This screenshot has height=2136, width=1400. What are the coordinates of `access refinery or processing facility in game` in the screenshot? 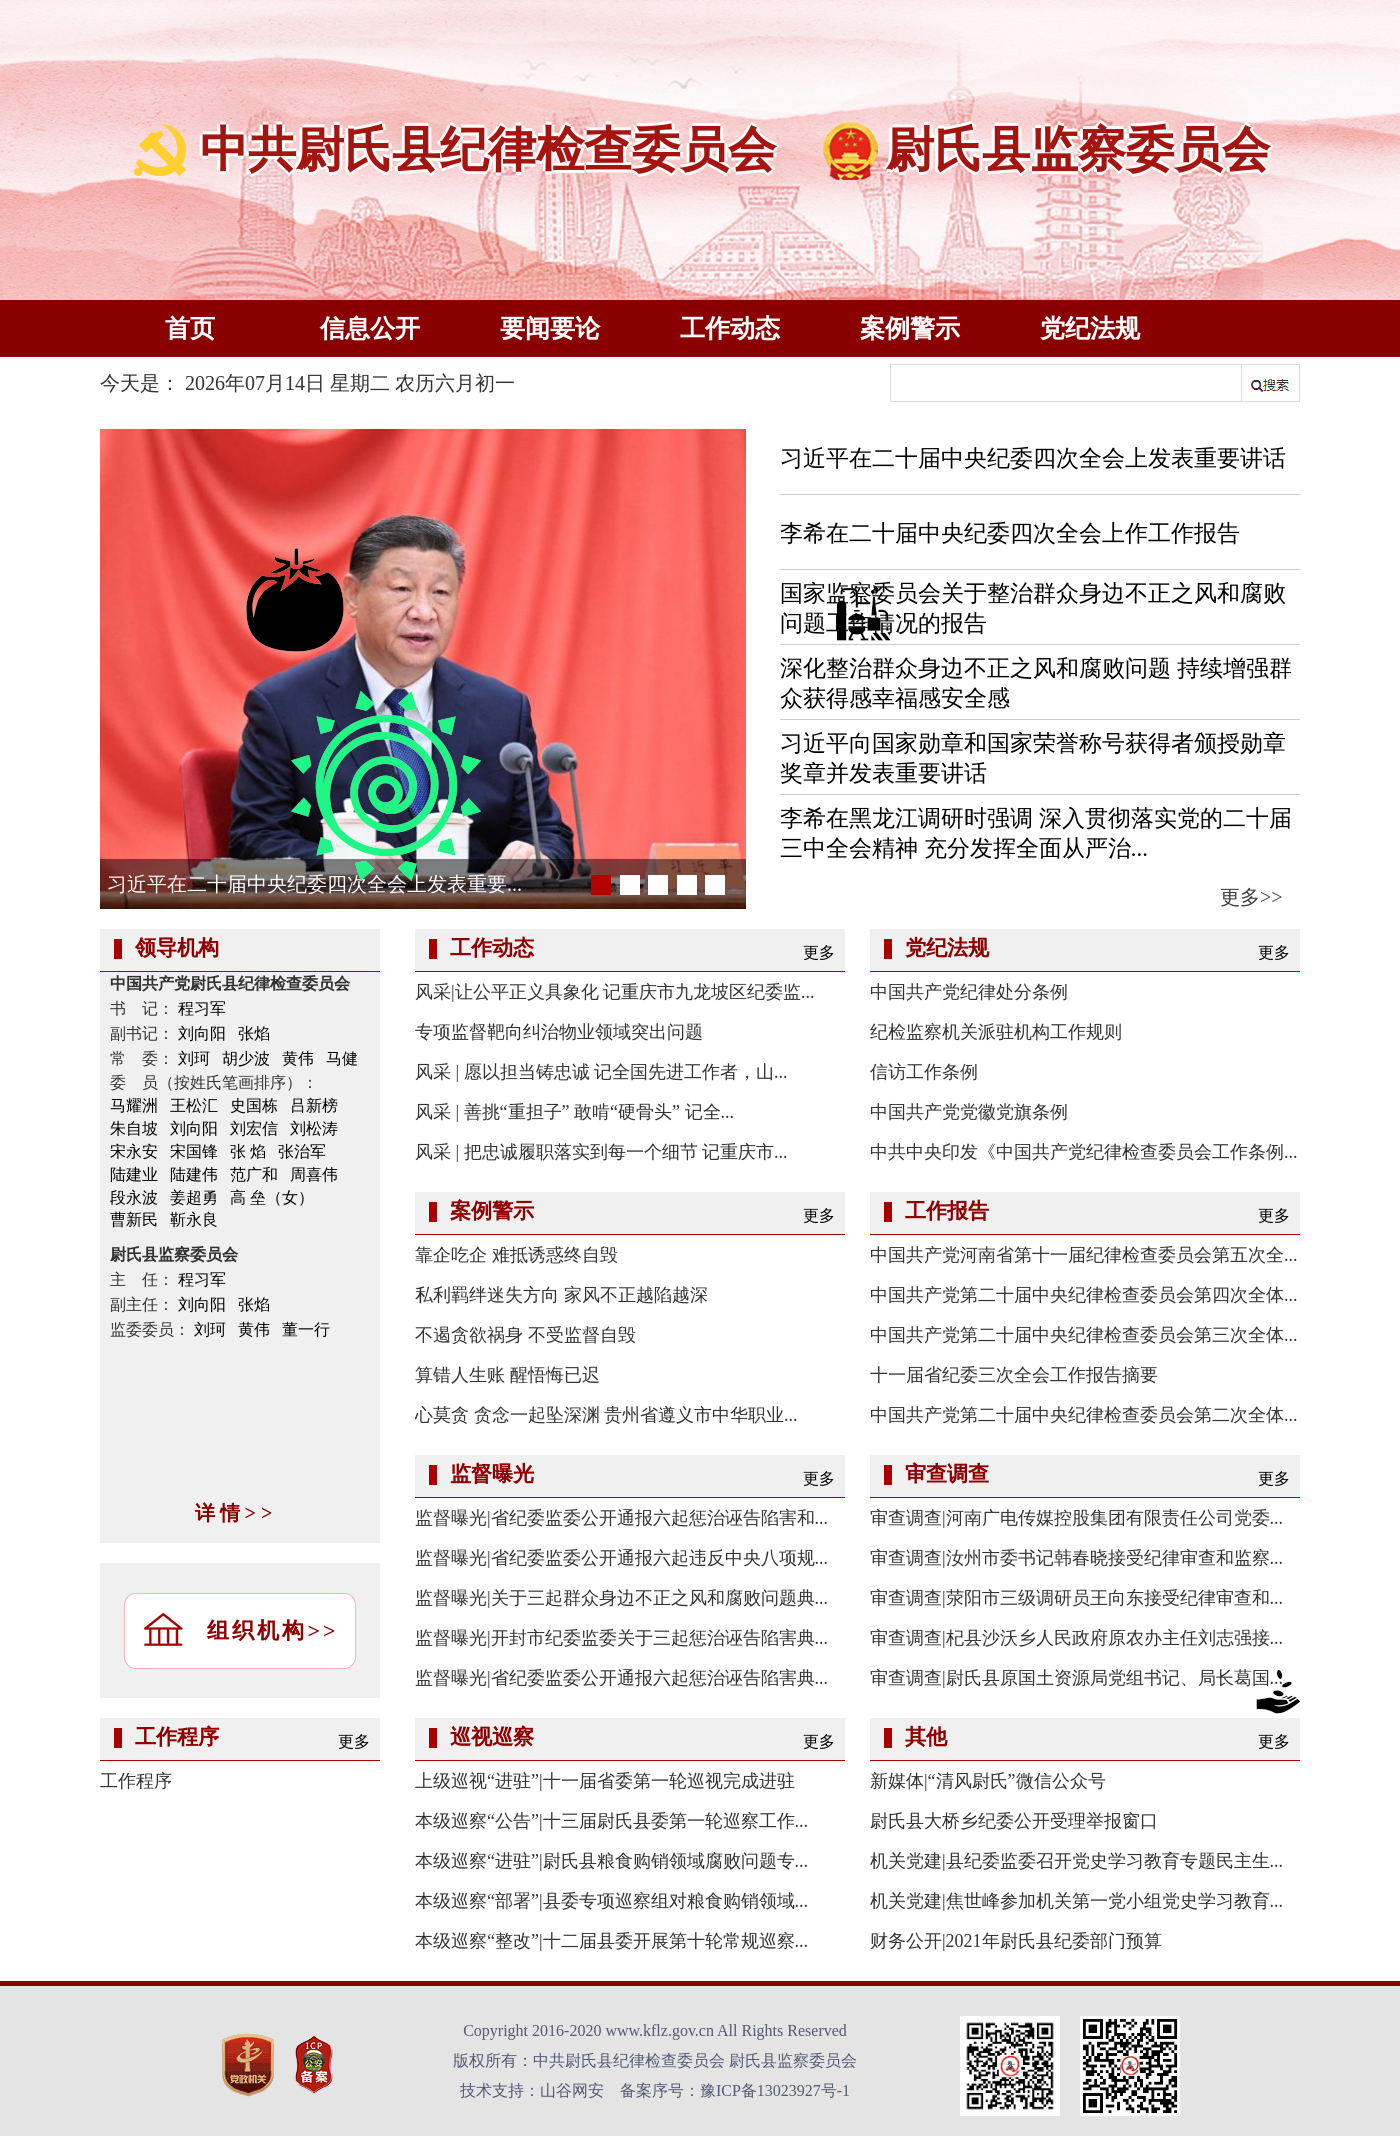 It's located at (863, 612).